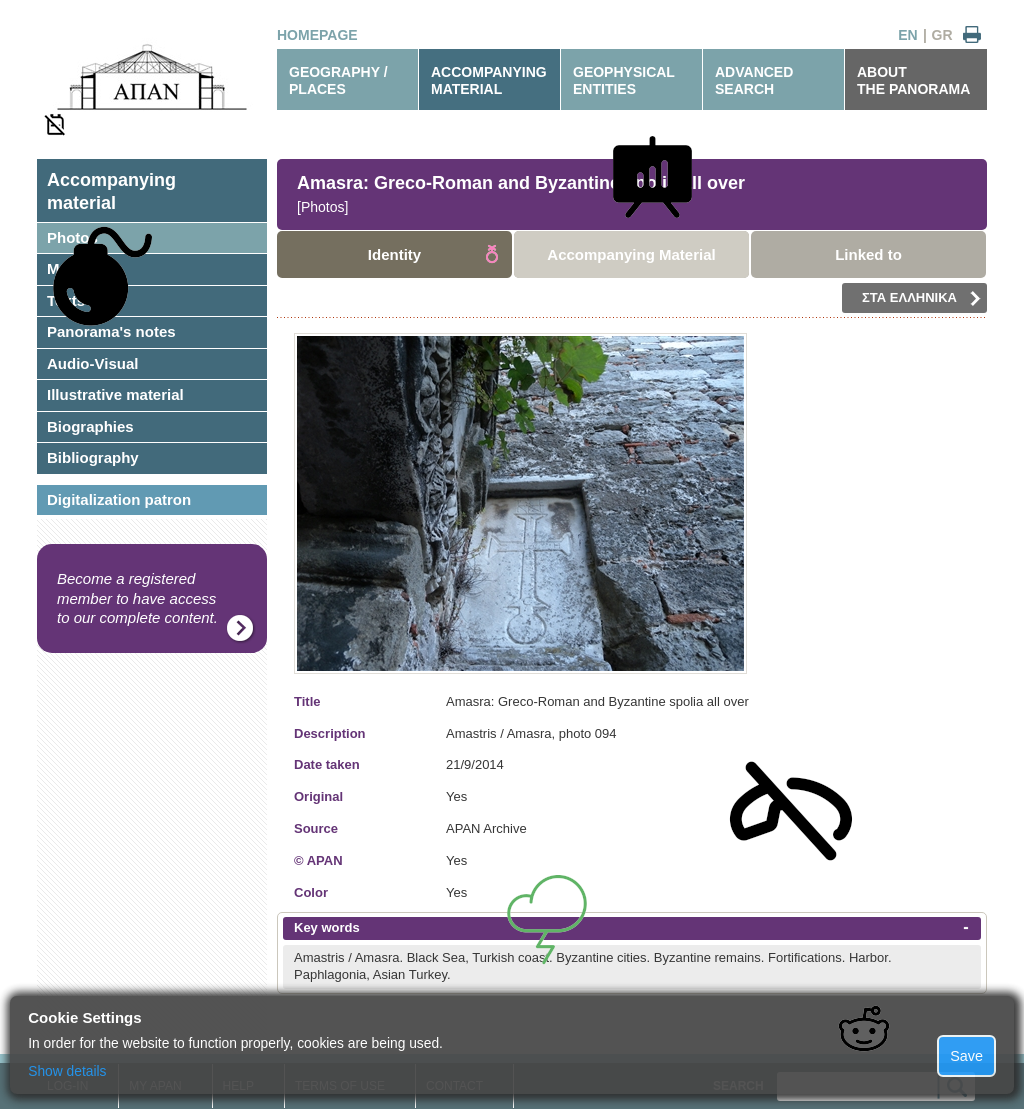  Describe the element at coordinates (791, 811) in the screenshot. I see `end or reject an incoming call` at that location.